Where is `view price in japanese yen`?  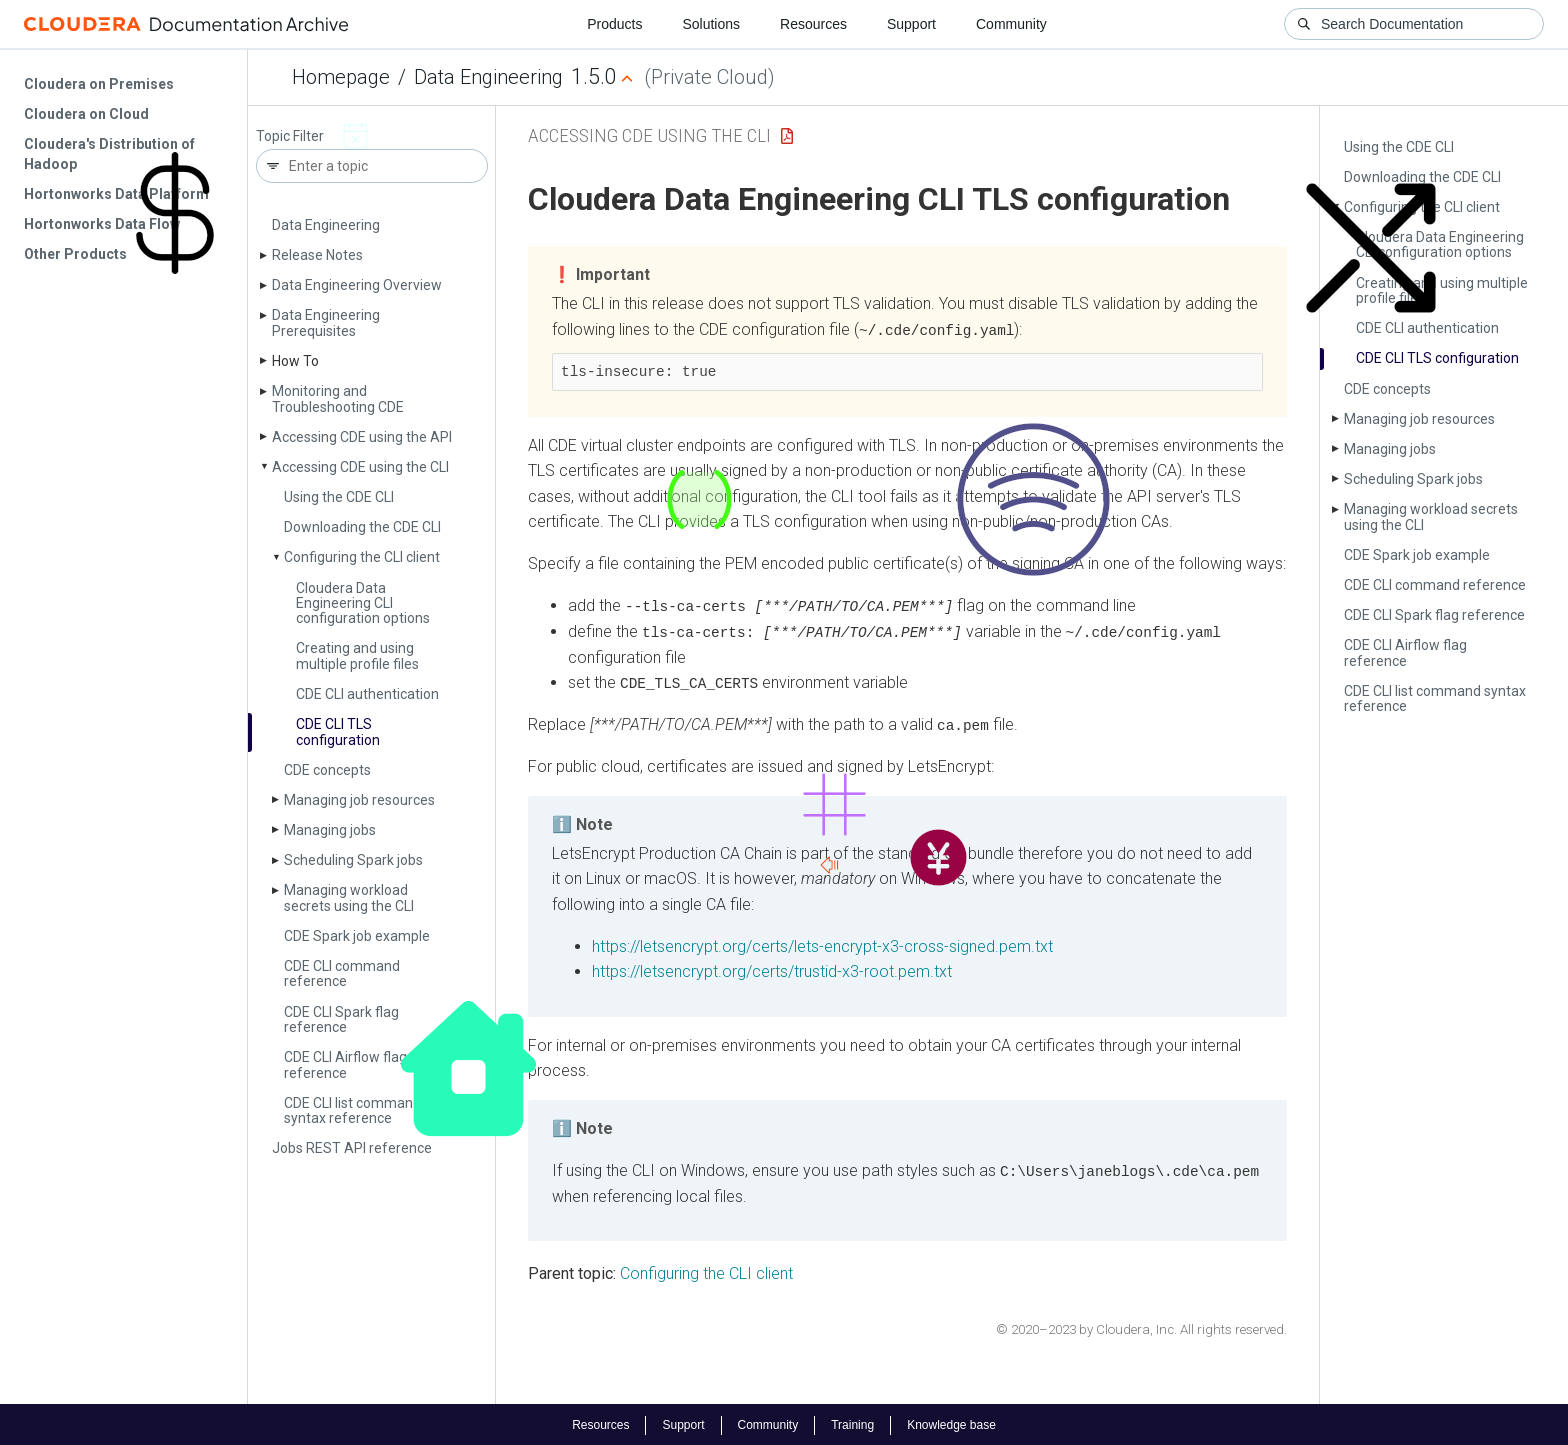 view price in japanese yen is located at coordinates (938, 857).